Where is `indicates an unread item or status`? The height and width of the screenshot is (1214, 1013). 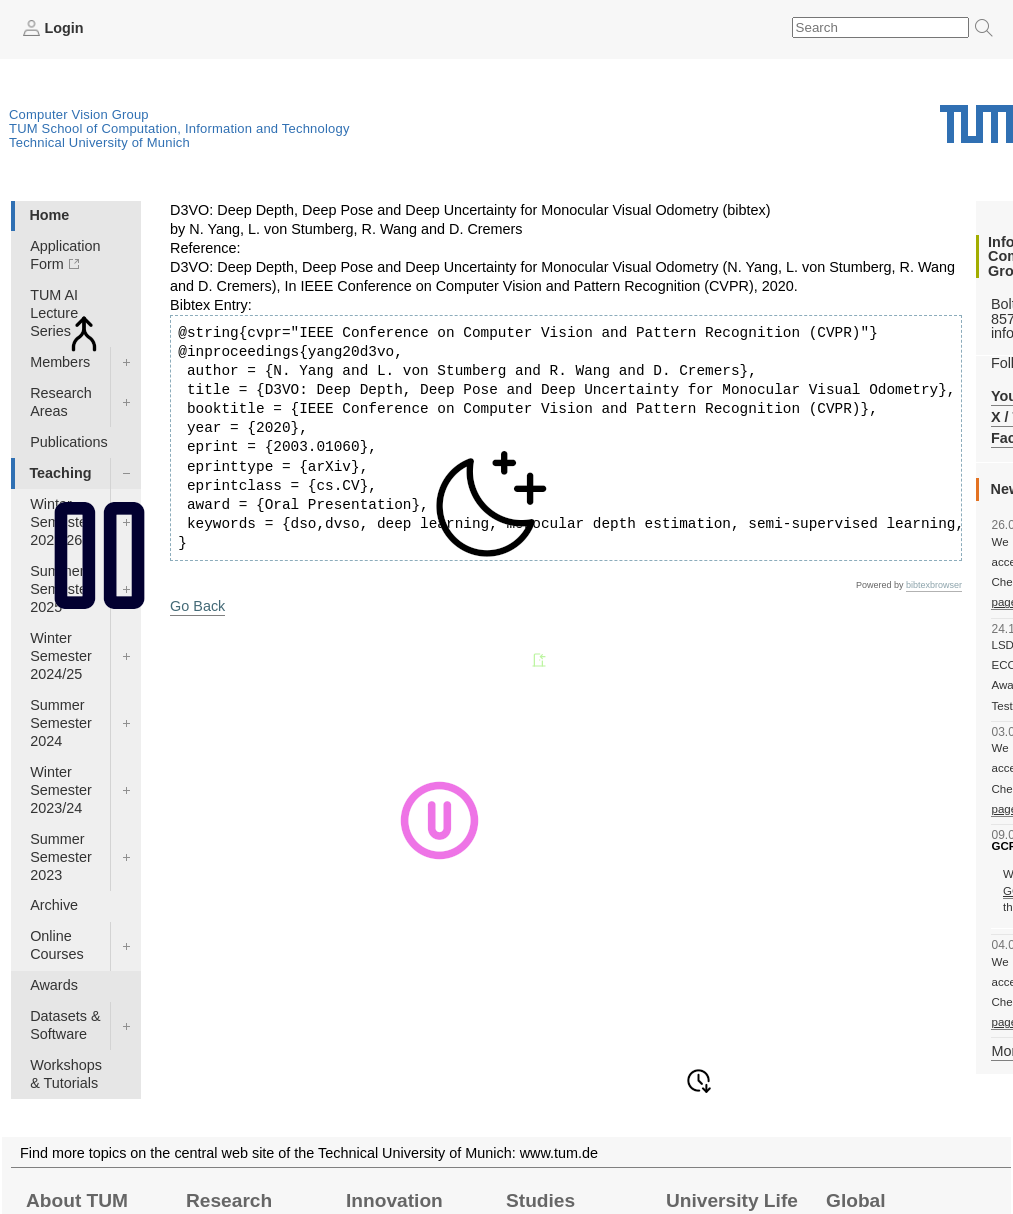
indicates an unread item or status is located at coordinates (439, 820).